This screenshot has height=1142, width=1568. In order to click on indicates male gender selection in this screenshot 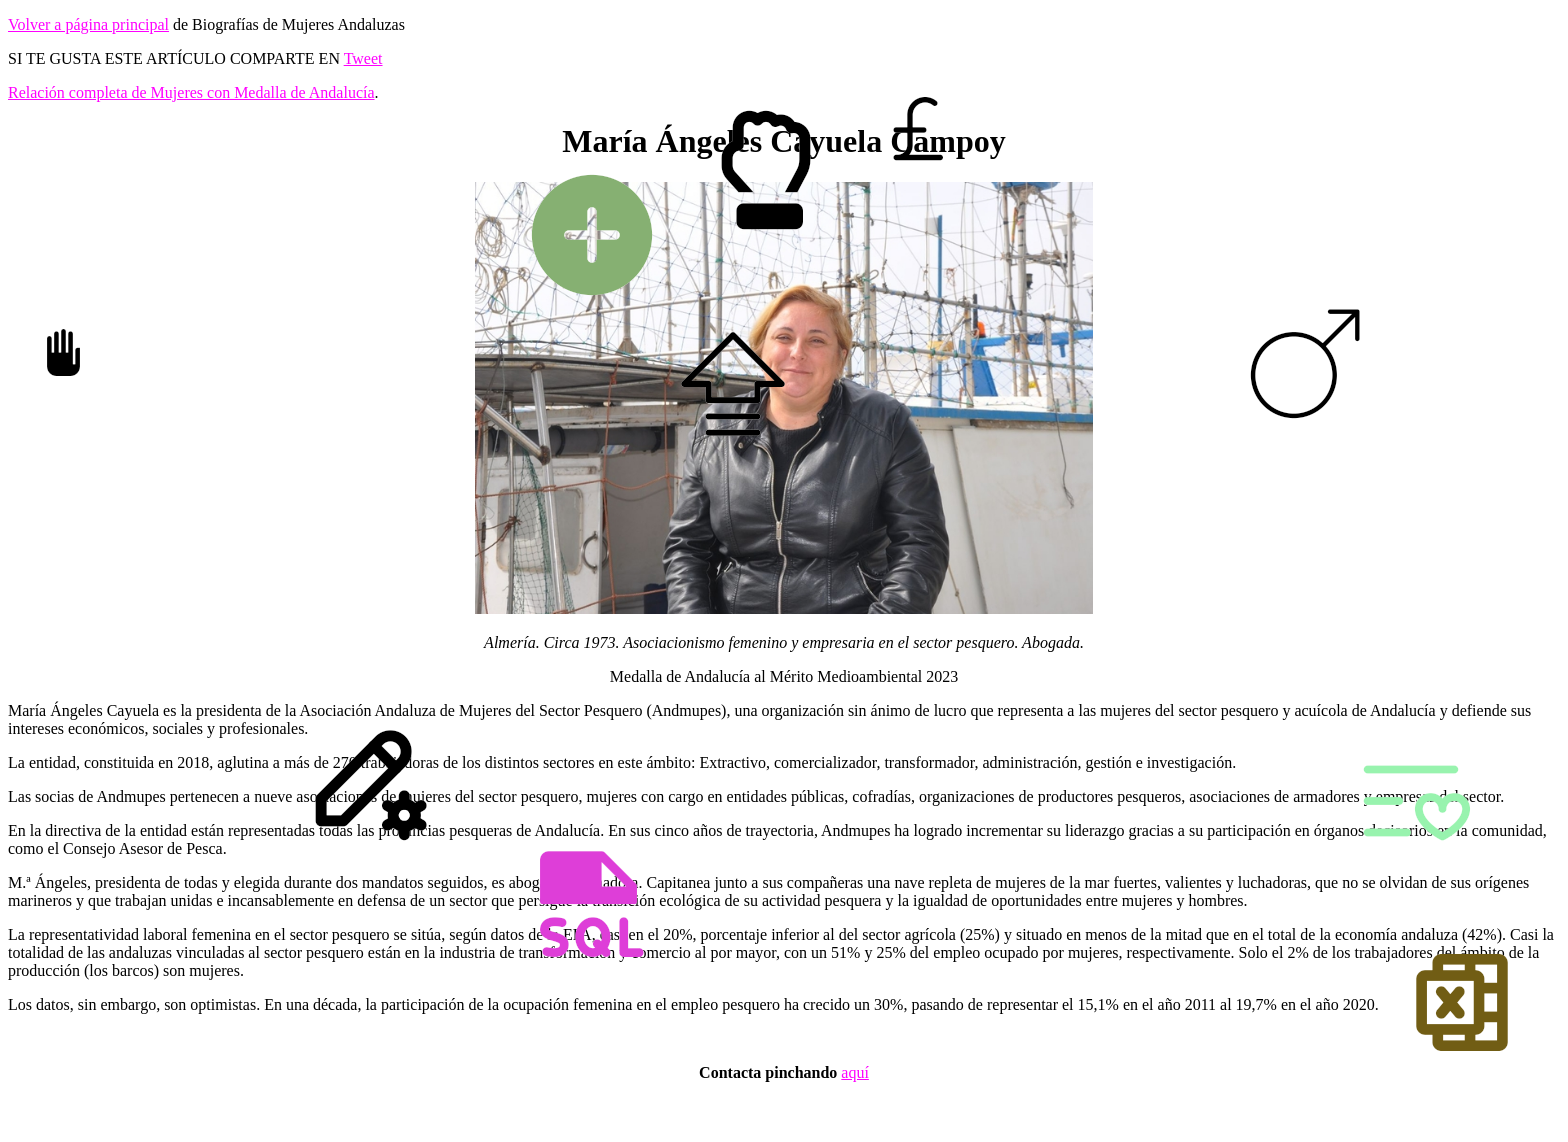, I will do `click(1307, 361)`.